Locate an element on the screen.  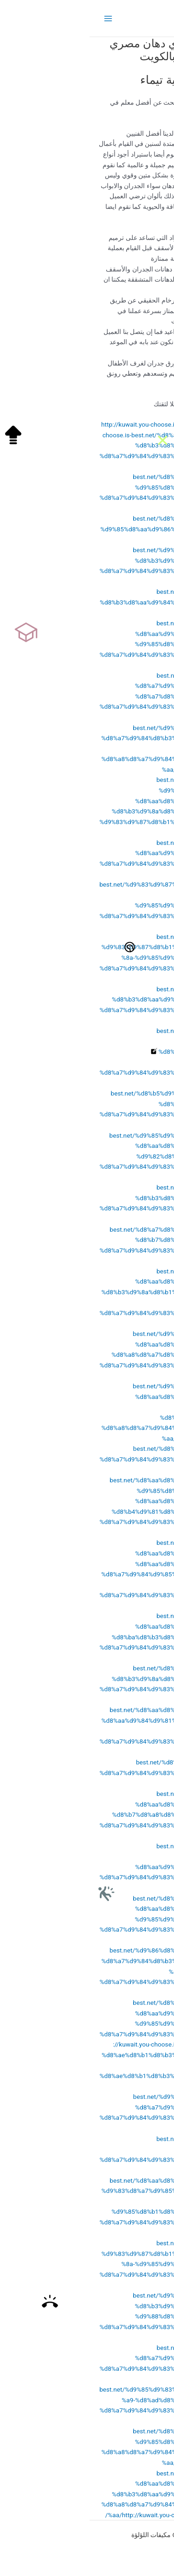
create or compose new content is located at coordinates (154, 1051).